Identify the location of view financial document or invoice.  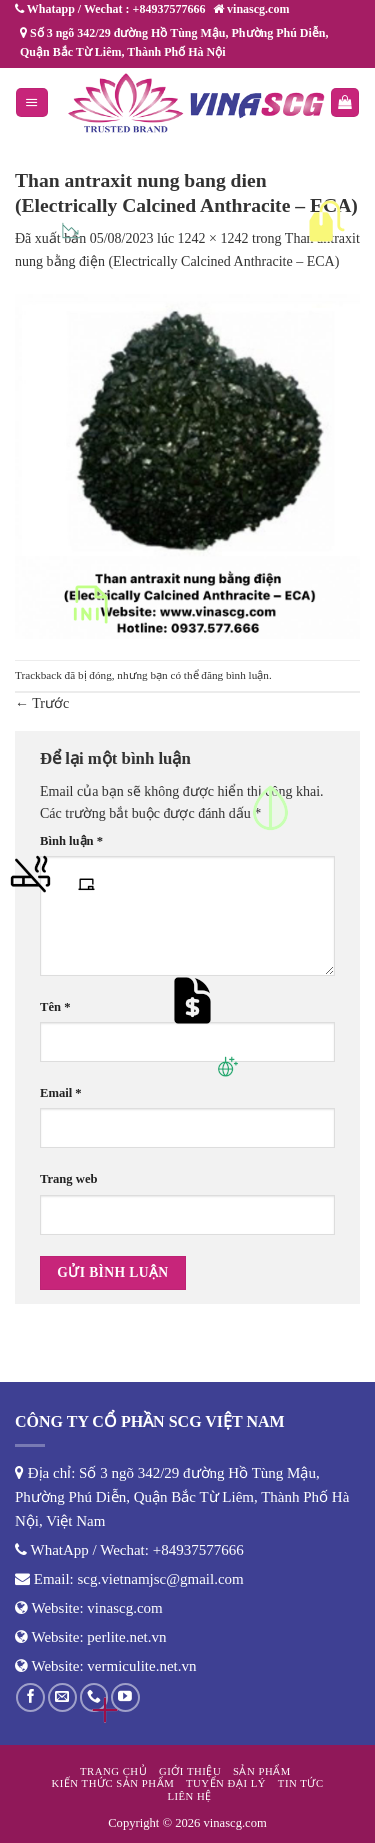
(192, 1000).